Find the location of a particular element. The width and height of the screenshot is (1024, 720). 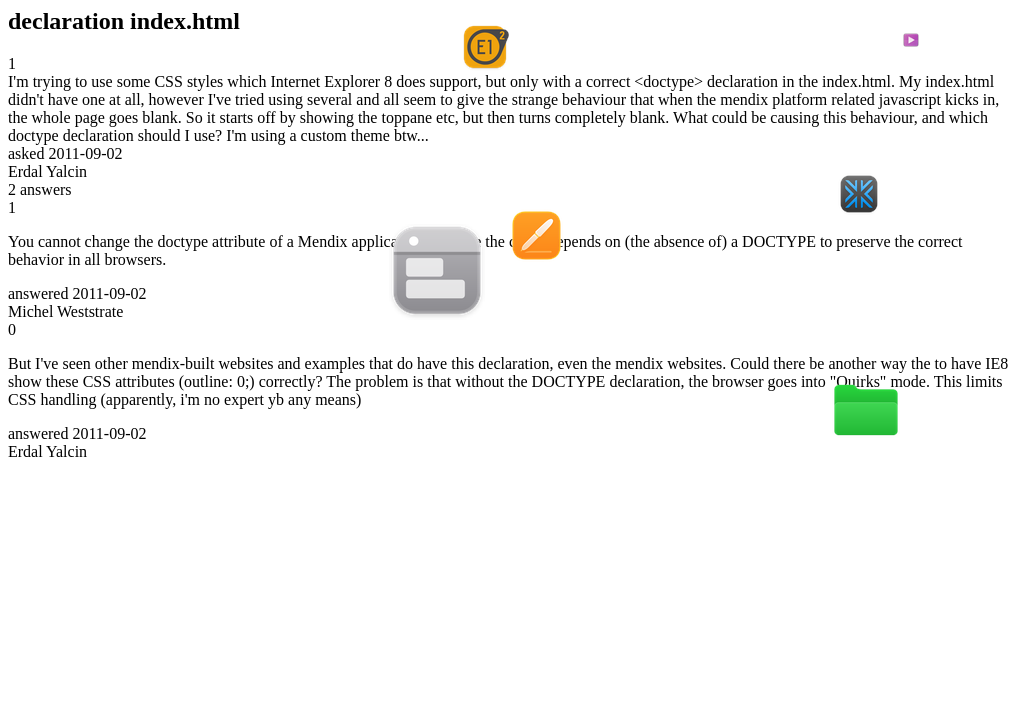

launch Half-Life 2: Episode One is located at coordinates (485, 47).